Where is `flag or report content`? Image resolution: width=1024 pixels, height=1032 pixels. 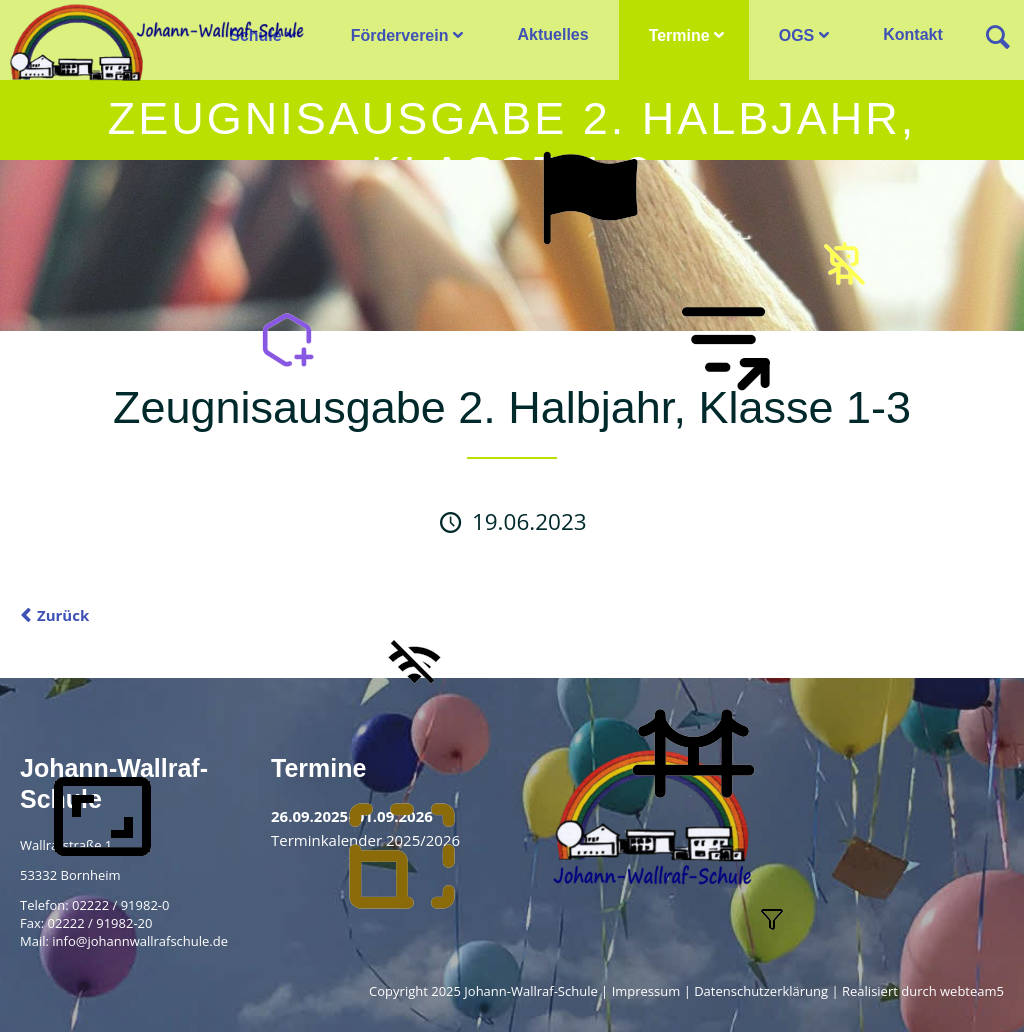 flag or report content is located at coordinates (590, 198).